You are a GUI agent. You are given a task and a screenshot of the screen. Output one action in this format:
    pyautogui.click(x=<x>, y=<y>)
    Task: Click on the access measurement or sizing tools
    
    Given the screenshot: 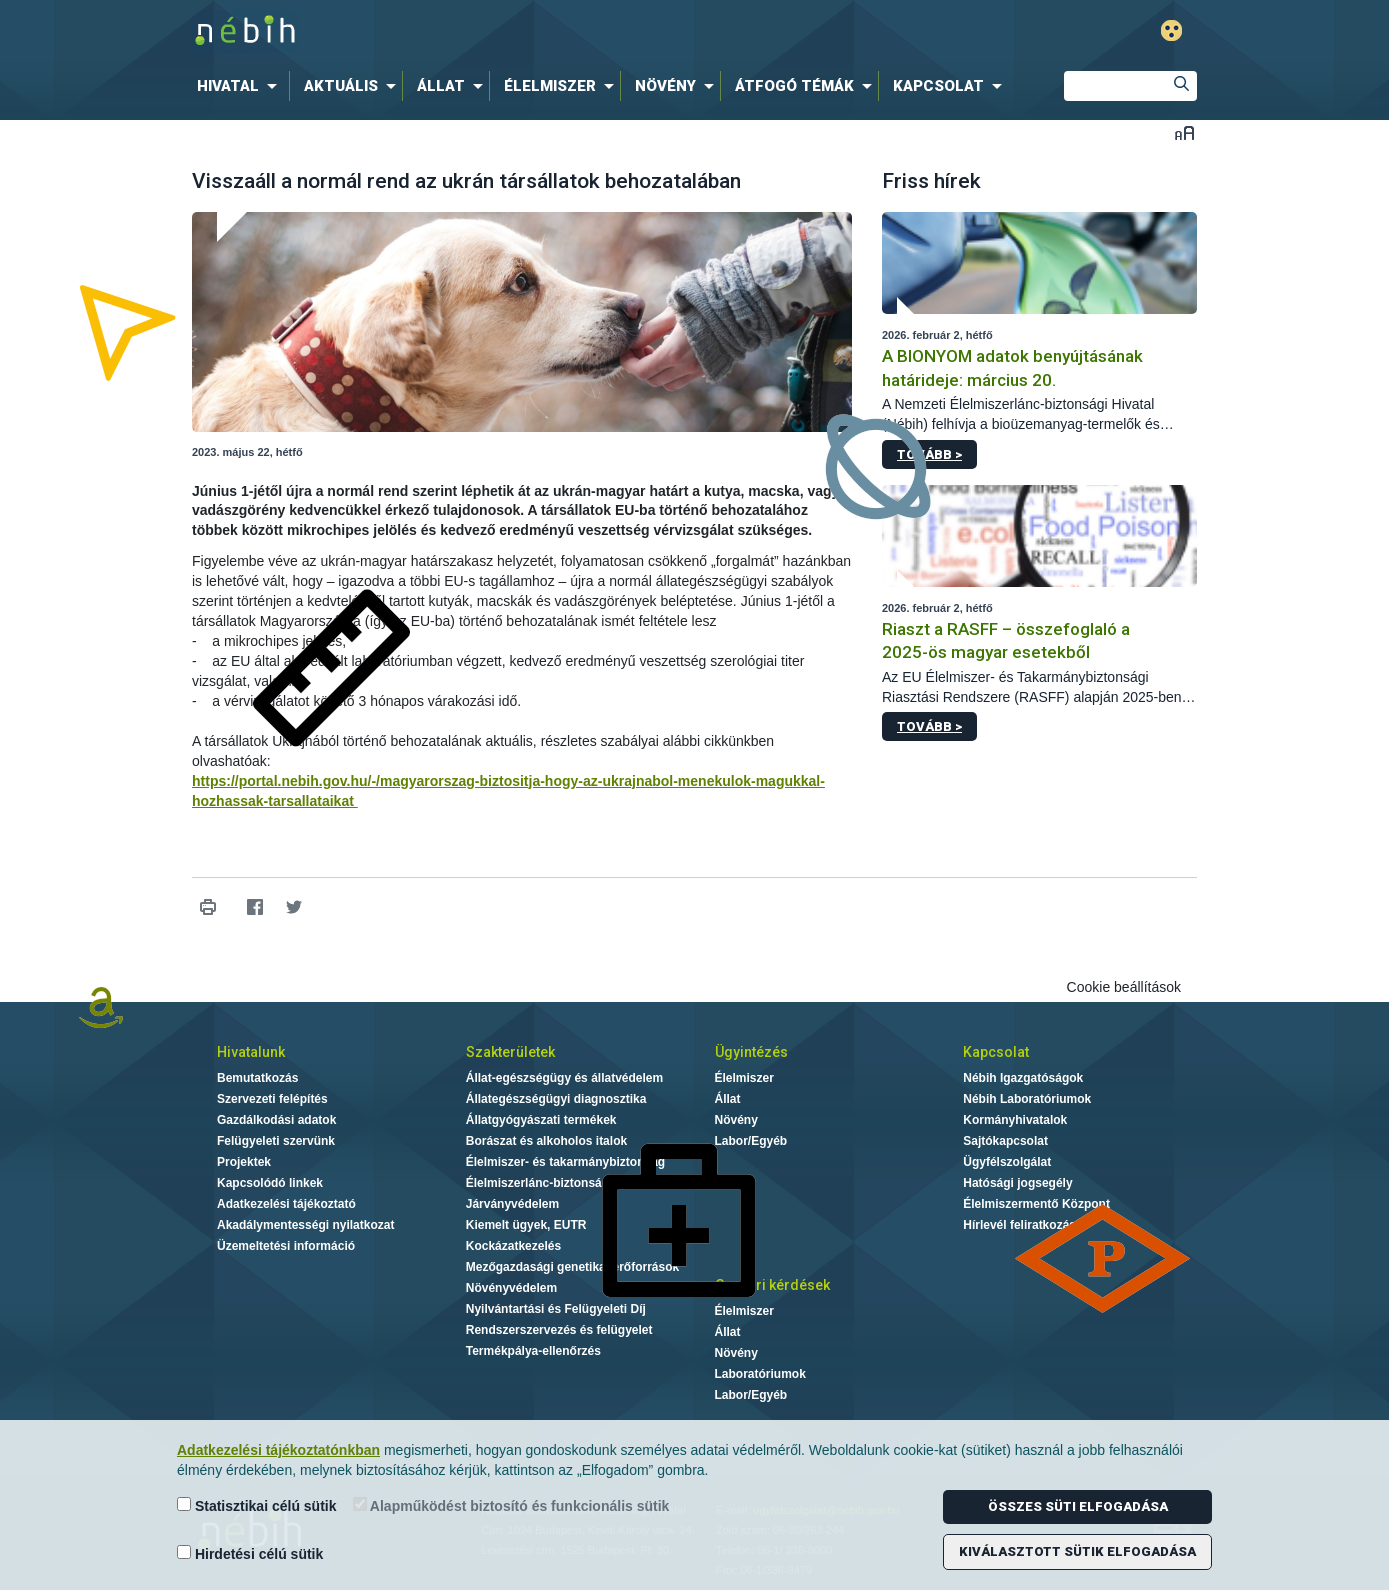 What is the action you would take?
    pyautogui.click(x=331, y=663)
    